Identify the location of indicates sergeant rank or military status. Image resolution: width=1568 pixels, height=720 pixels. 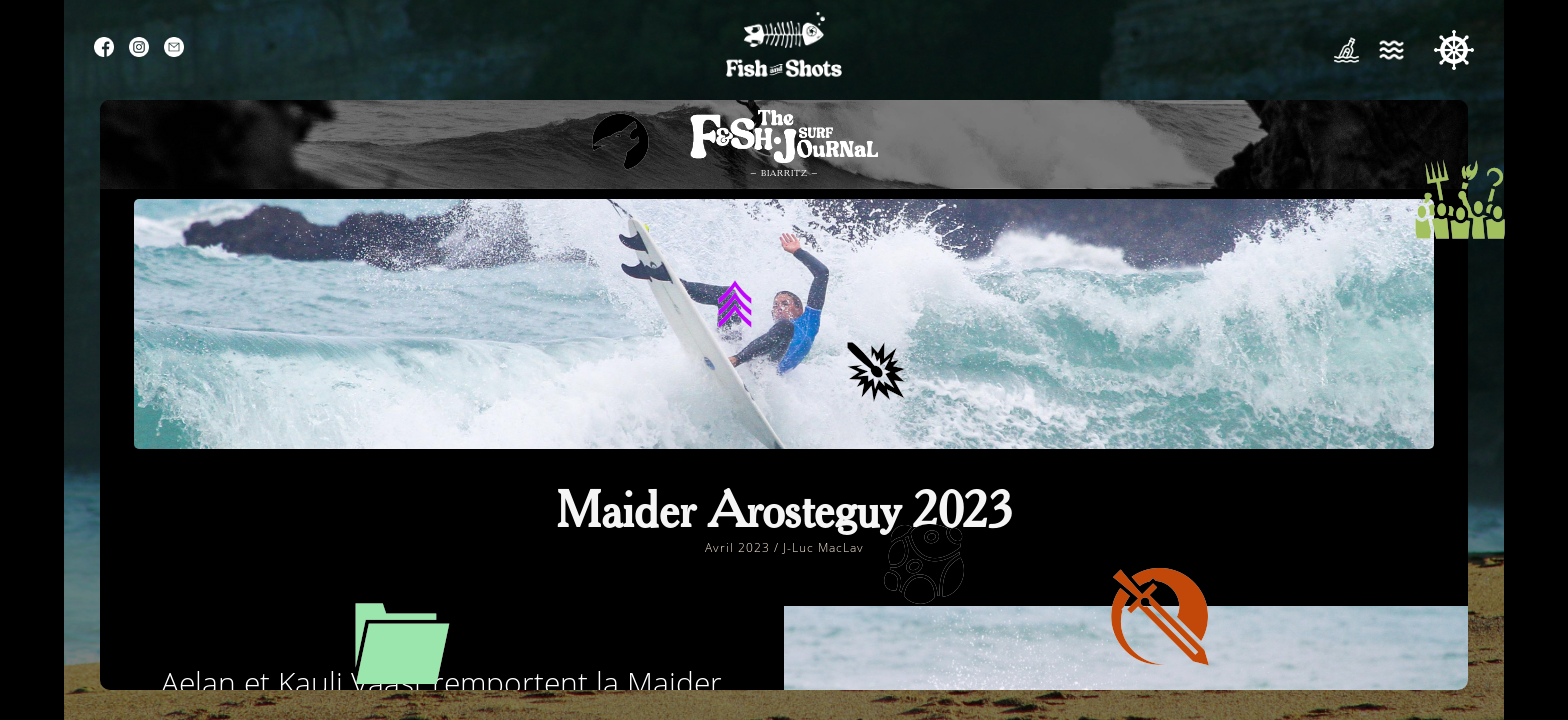
(735, 304).